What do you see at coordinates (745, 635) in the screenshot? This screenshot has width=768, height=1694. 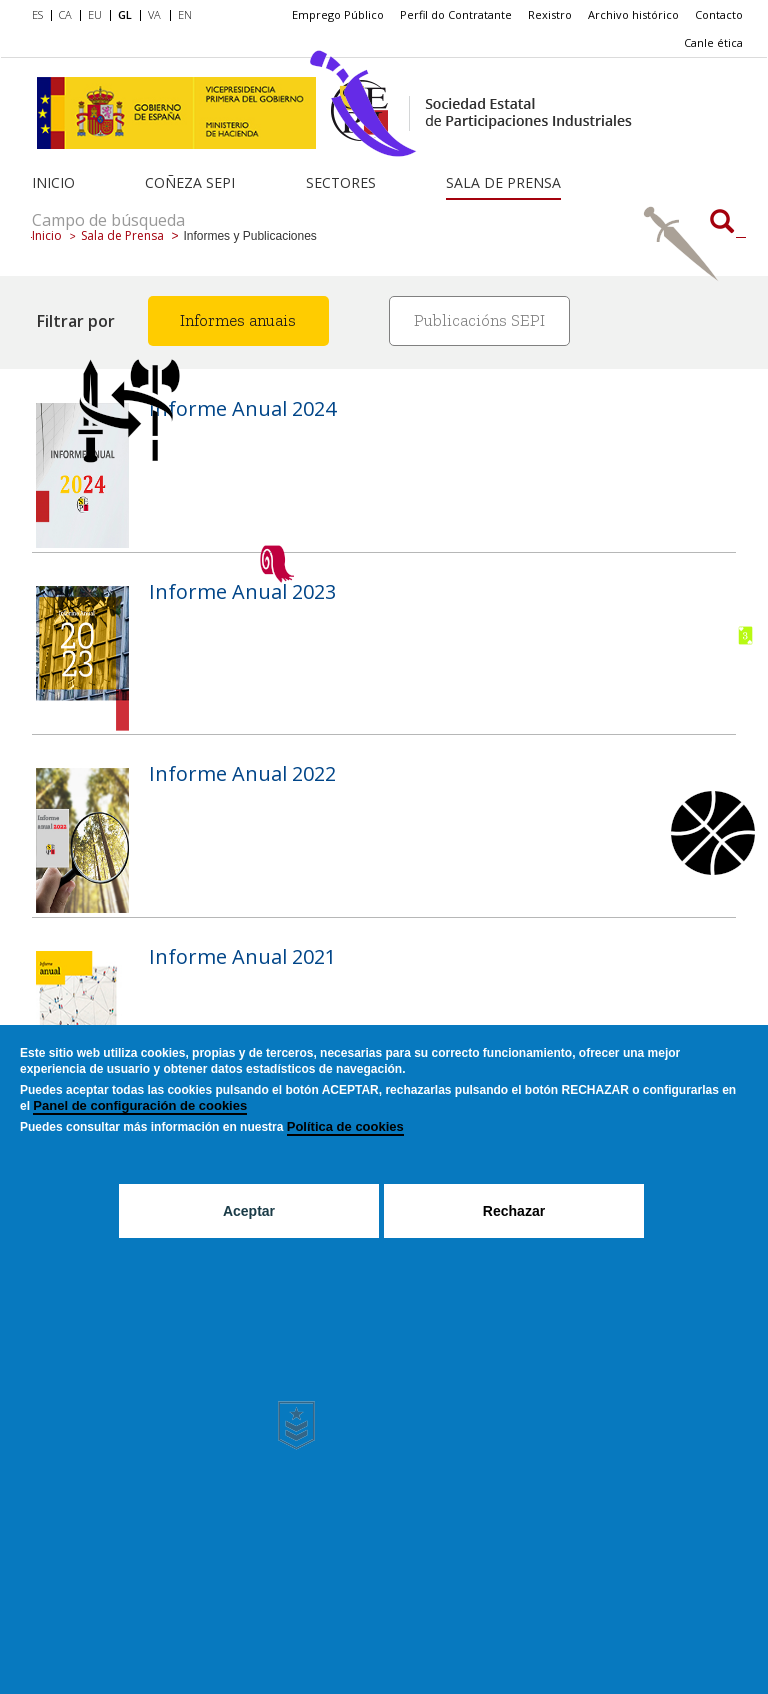 I see `play the three of hearts card` at bounding box center [745, 635].